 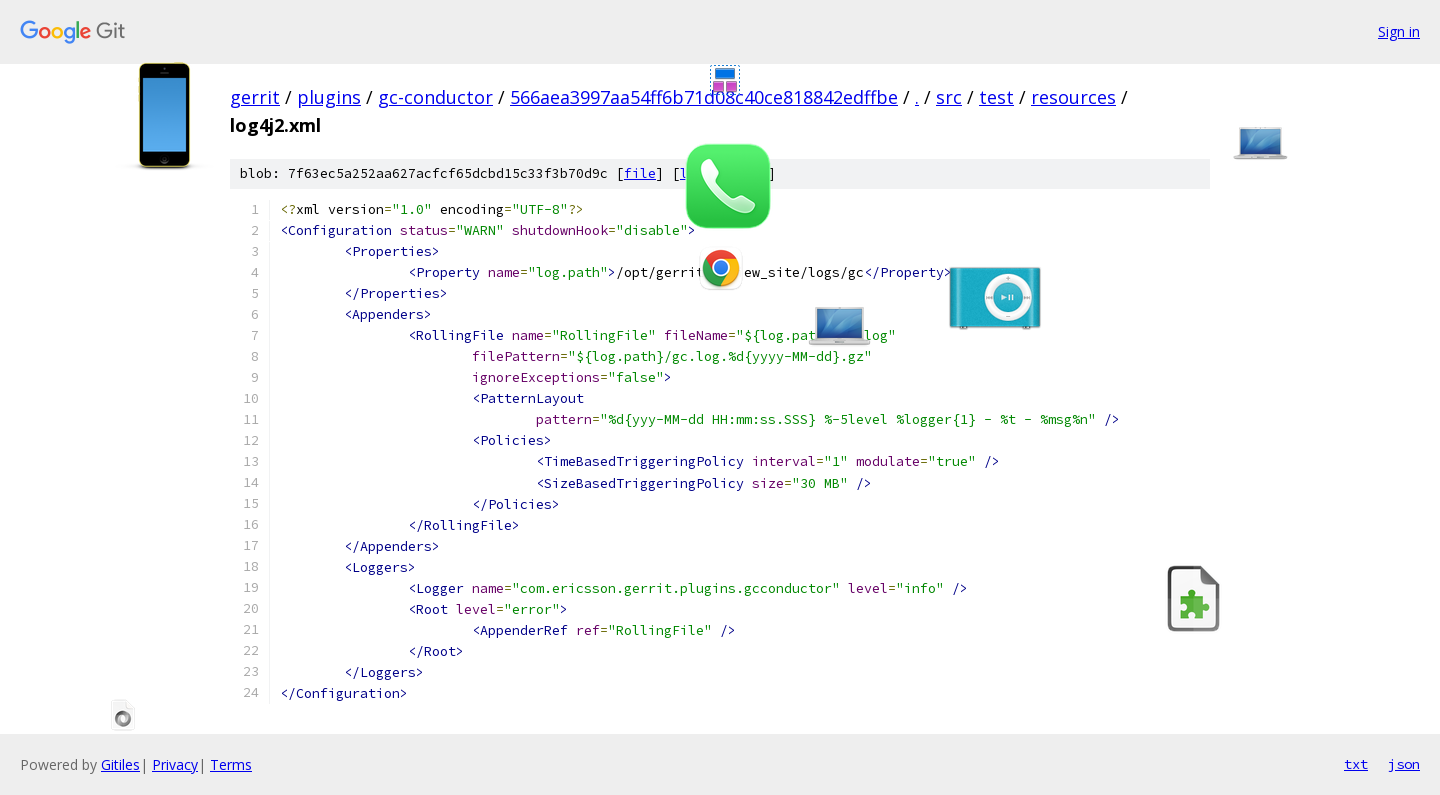 What do you see at coordinates (164, 116) in the screenshot?
I see `connected iPhone 5c device` at bounding box center [164, 116].